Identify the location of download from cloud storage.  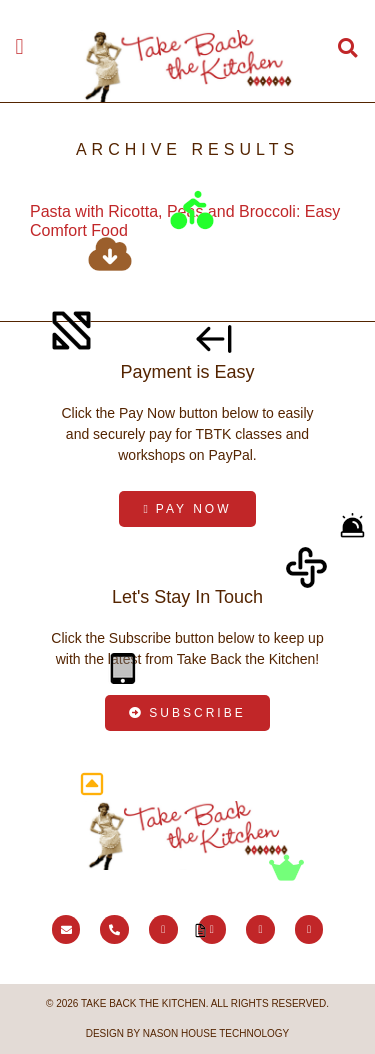
(110, 254).